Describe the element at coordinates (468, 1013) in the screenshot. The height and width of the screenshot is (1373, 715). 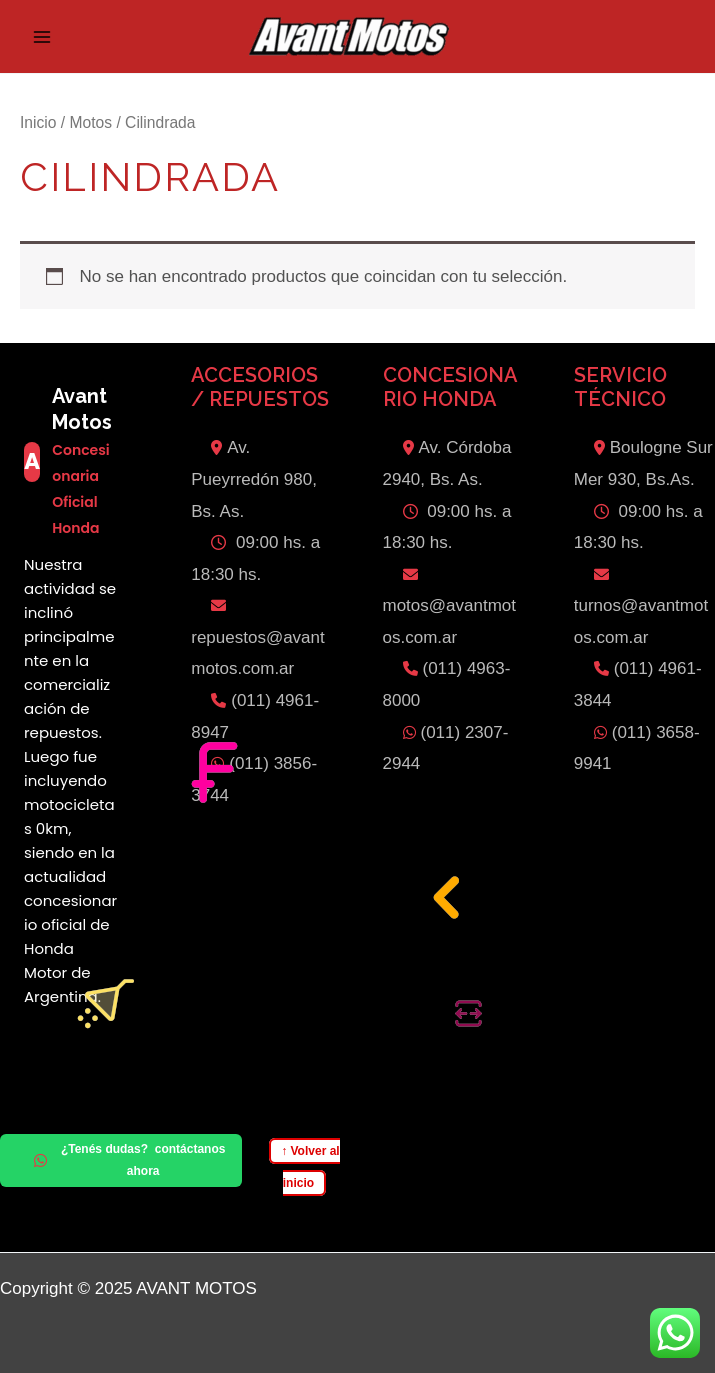
I see `expand to wide viewport mode` at that location.